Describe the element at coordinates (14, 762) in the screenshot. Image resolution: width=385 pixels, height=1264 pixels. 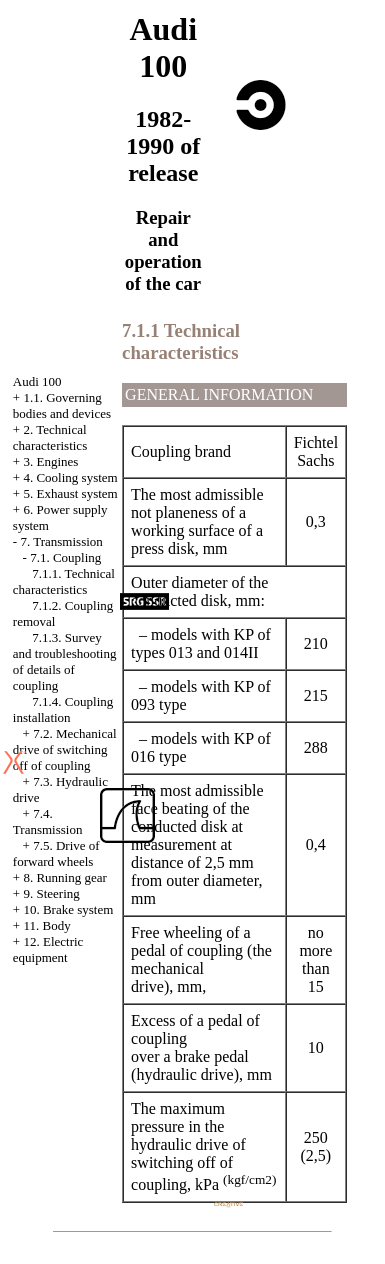
I see `chemex brand logo` at that location.